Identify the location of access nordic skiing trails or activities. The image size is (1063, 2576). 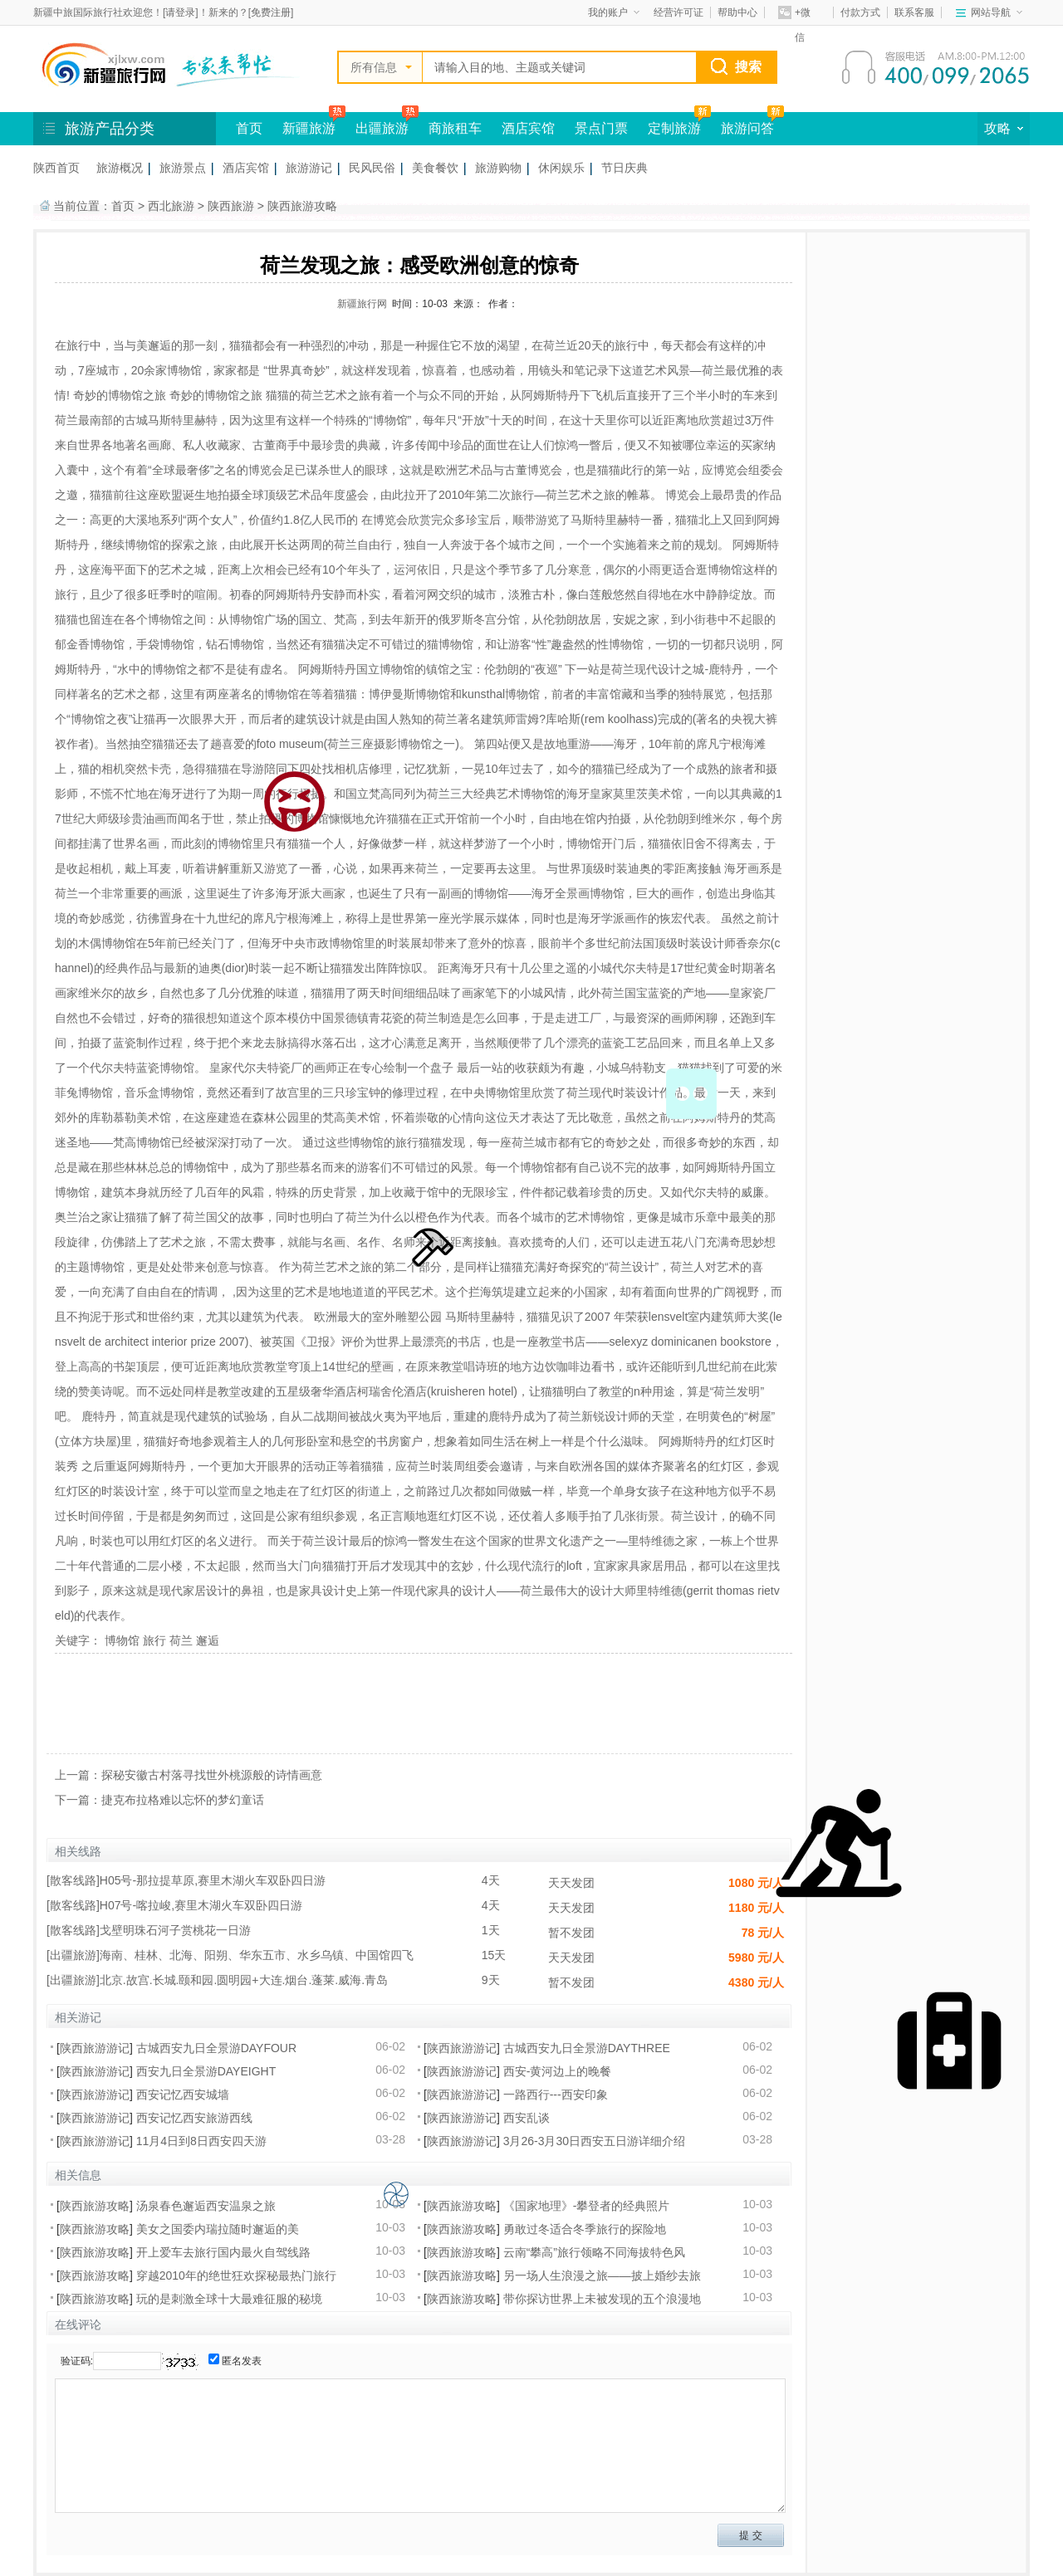
(839, 1841).